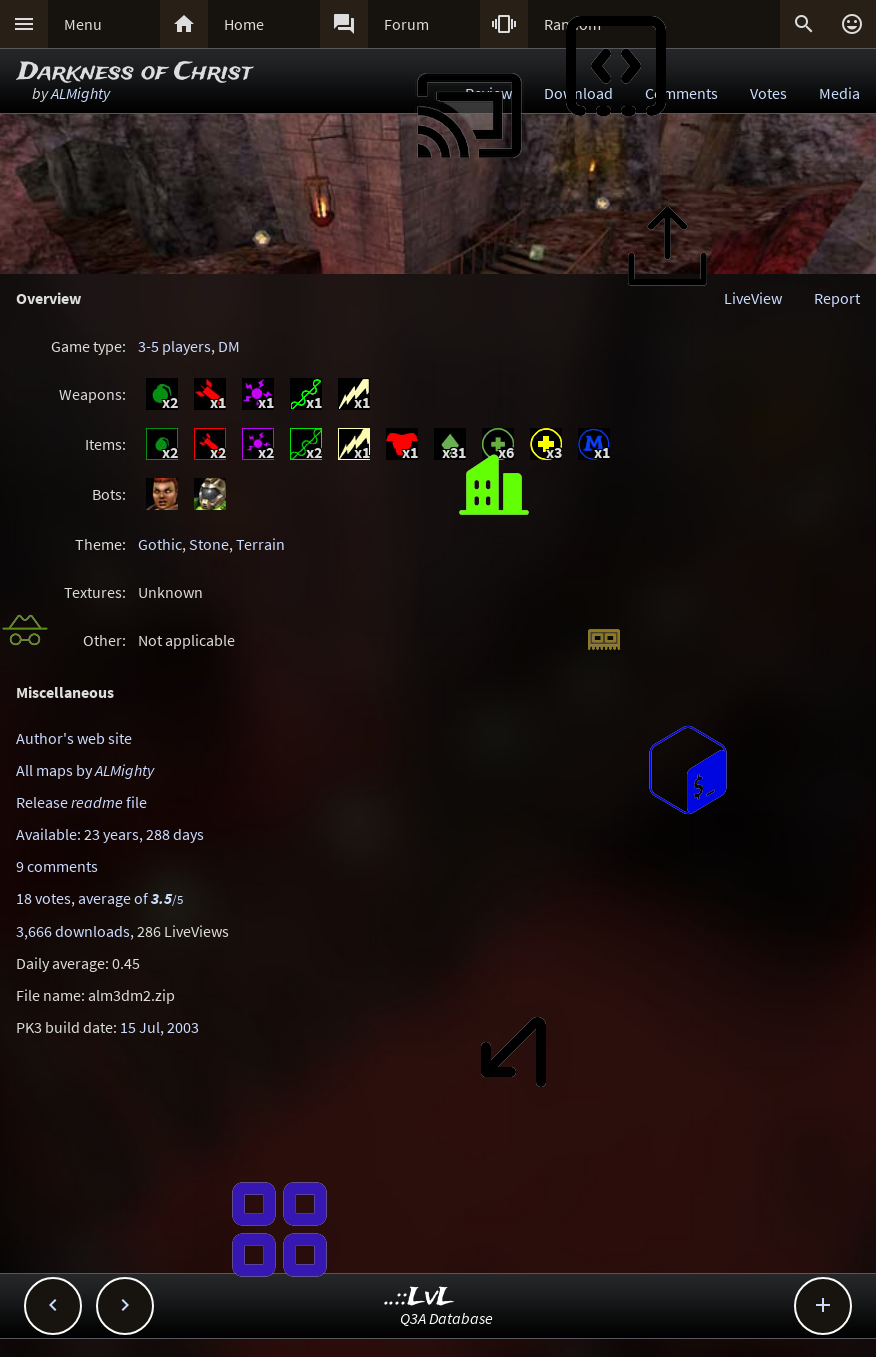 Image resolution: width=876 pixels, height=1357 pixels. Describe the element at coordinates (604, 639) in the screenshot. I see `view system memory or RAM usage` at that location.